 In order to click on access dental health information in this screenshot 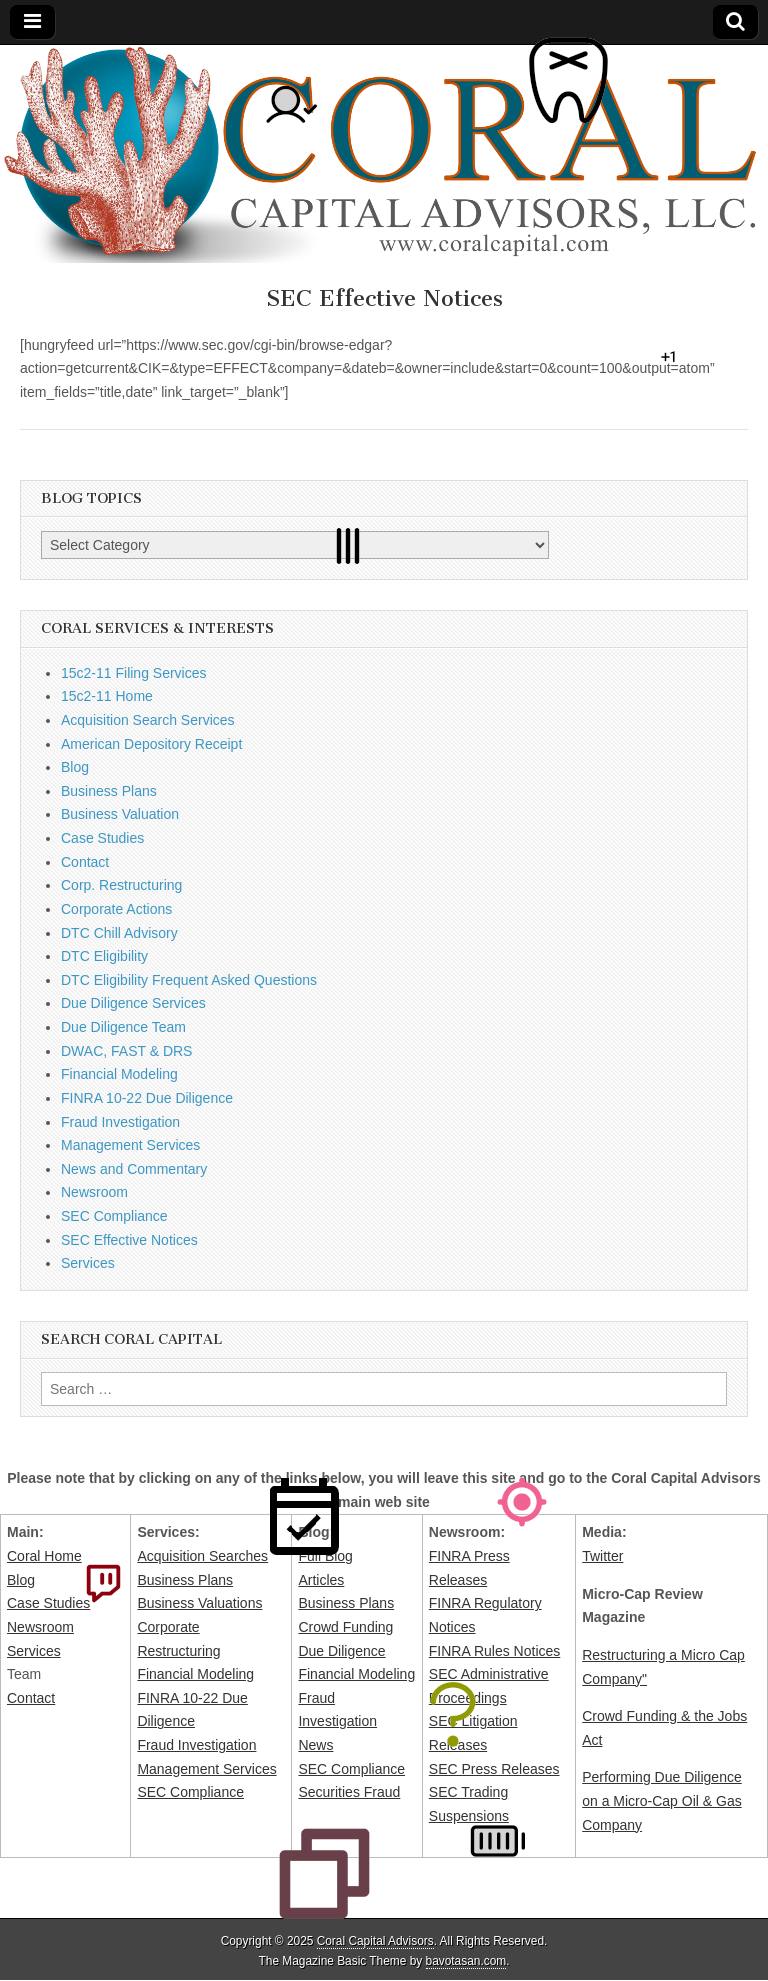, I will do `click(568, 80)`.